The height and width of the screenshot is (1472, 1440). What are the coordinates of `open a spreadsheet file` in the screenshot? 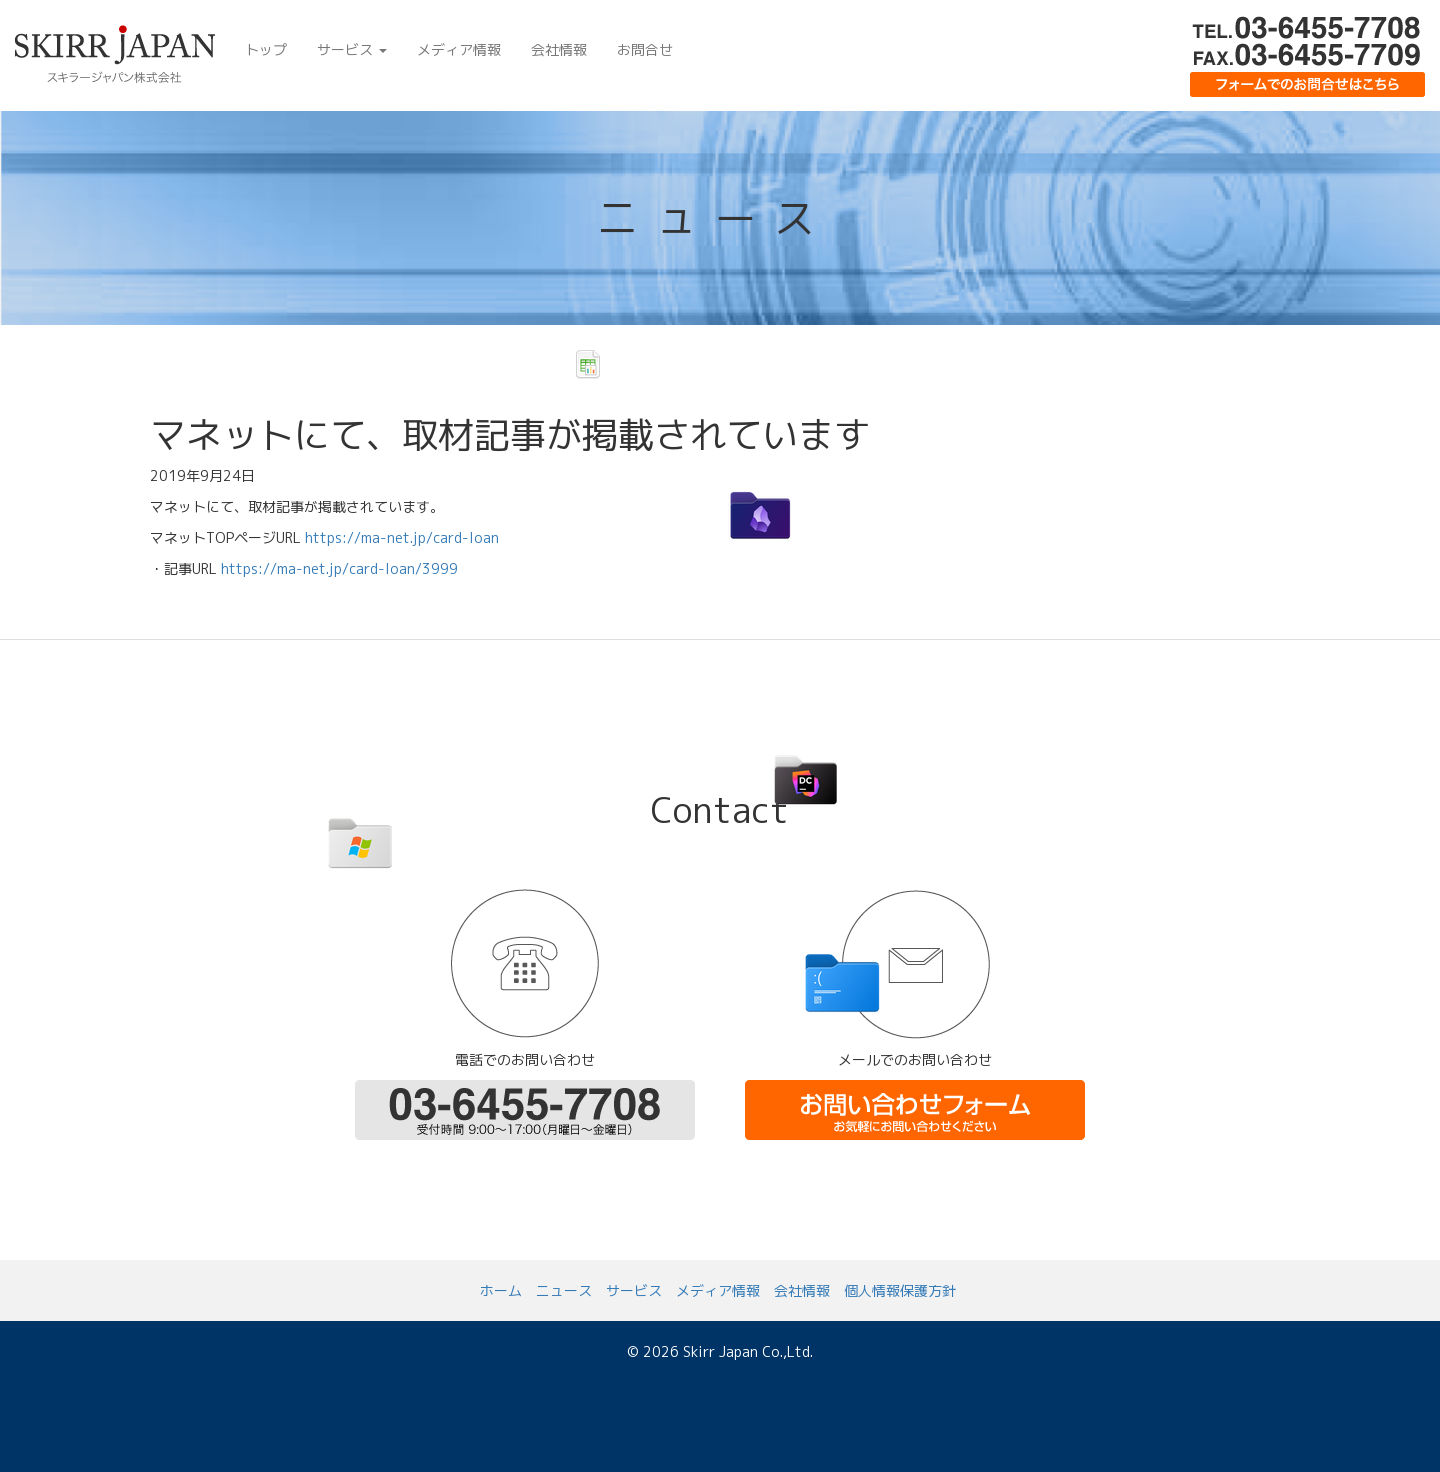 It's located at (588, 364).